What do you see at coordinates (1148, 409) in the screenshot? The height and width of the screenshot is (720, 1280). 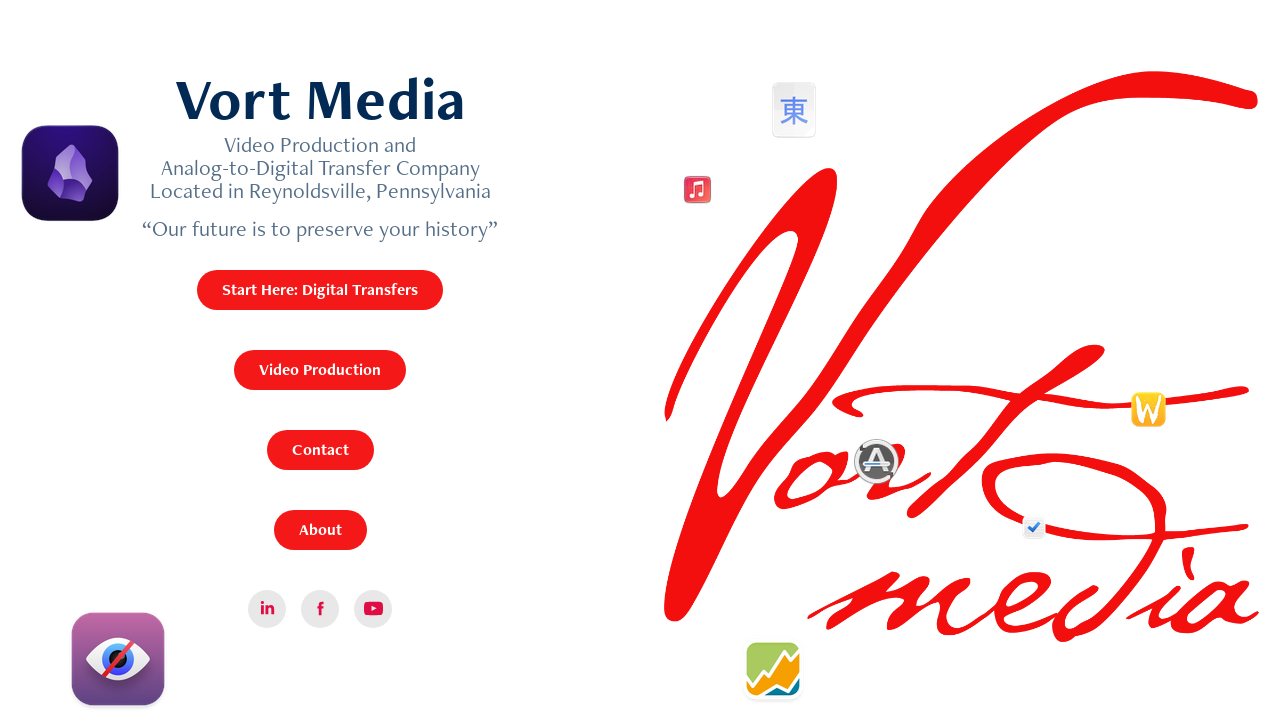 I see `open the wayland display server application` at bounding box center [1148, 409].